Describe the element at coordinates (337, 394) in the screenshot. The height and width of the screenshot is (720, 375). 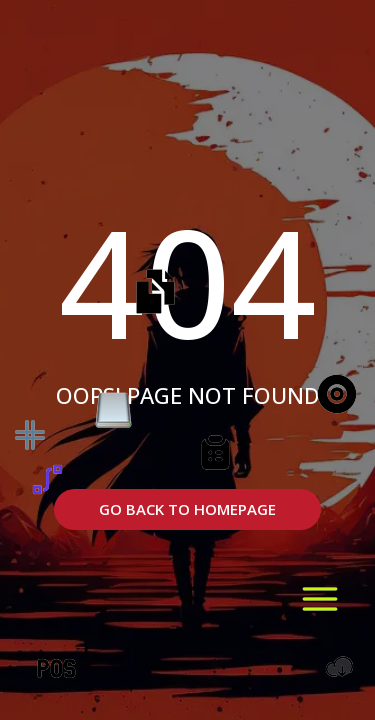
I see `play or access music library` at that location.